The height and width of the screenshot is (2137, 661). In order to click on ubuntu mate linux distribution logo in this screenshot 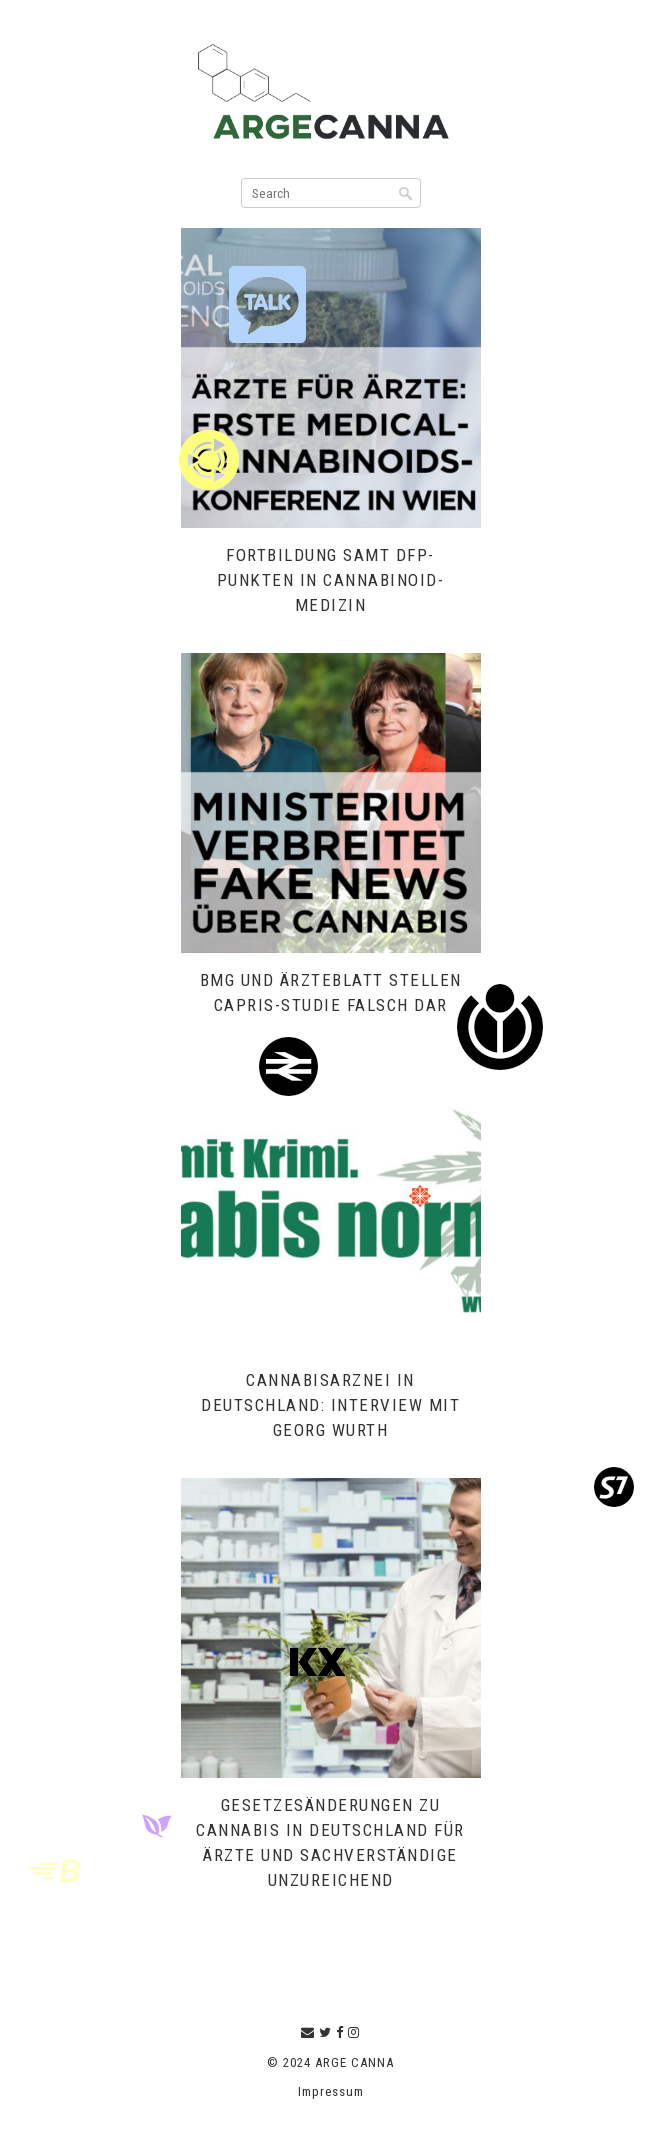, I will do `click(209, 460)`.